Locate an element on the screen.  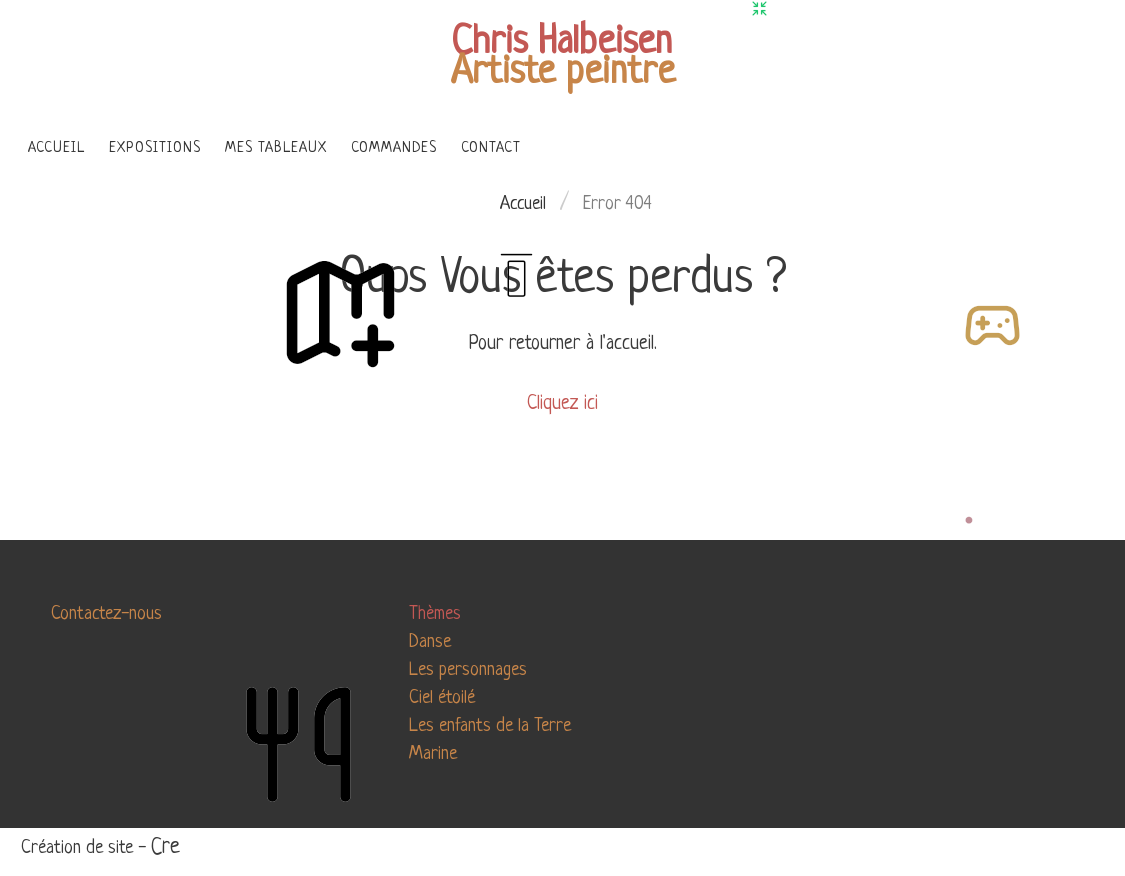
minimize or reduce window size is located at coordinates (759, 8).